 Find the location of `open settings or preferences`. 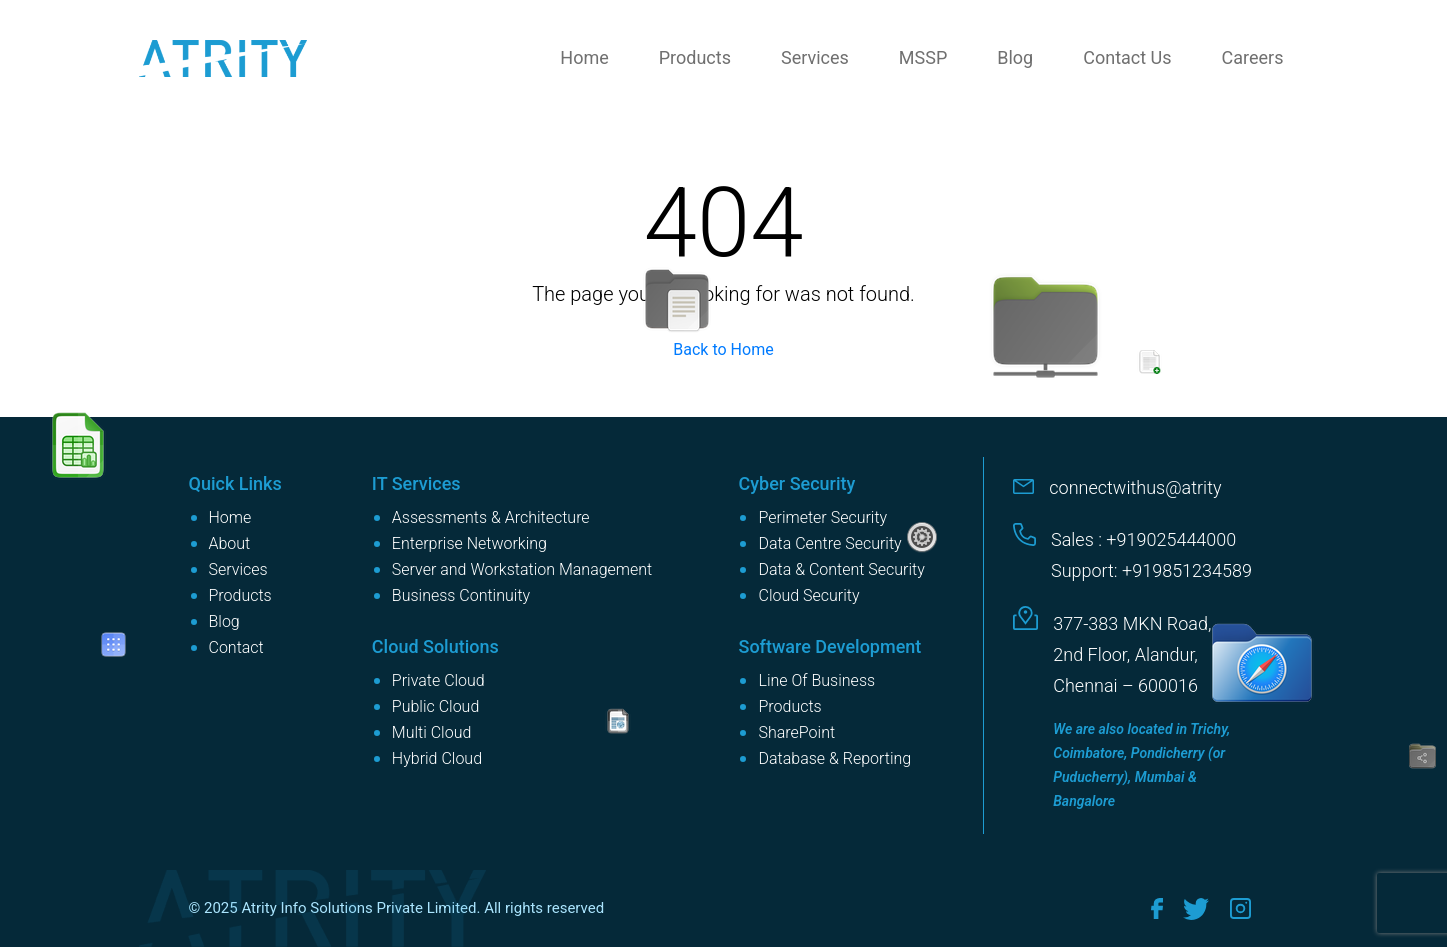

open settings or preferences is located at coordinates (922, 537).